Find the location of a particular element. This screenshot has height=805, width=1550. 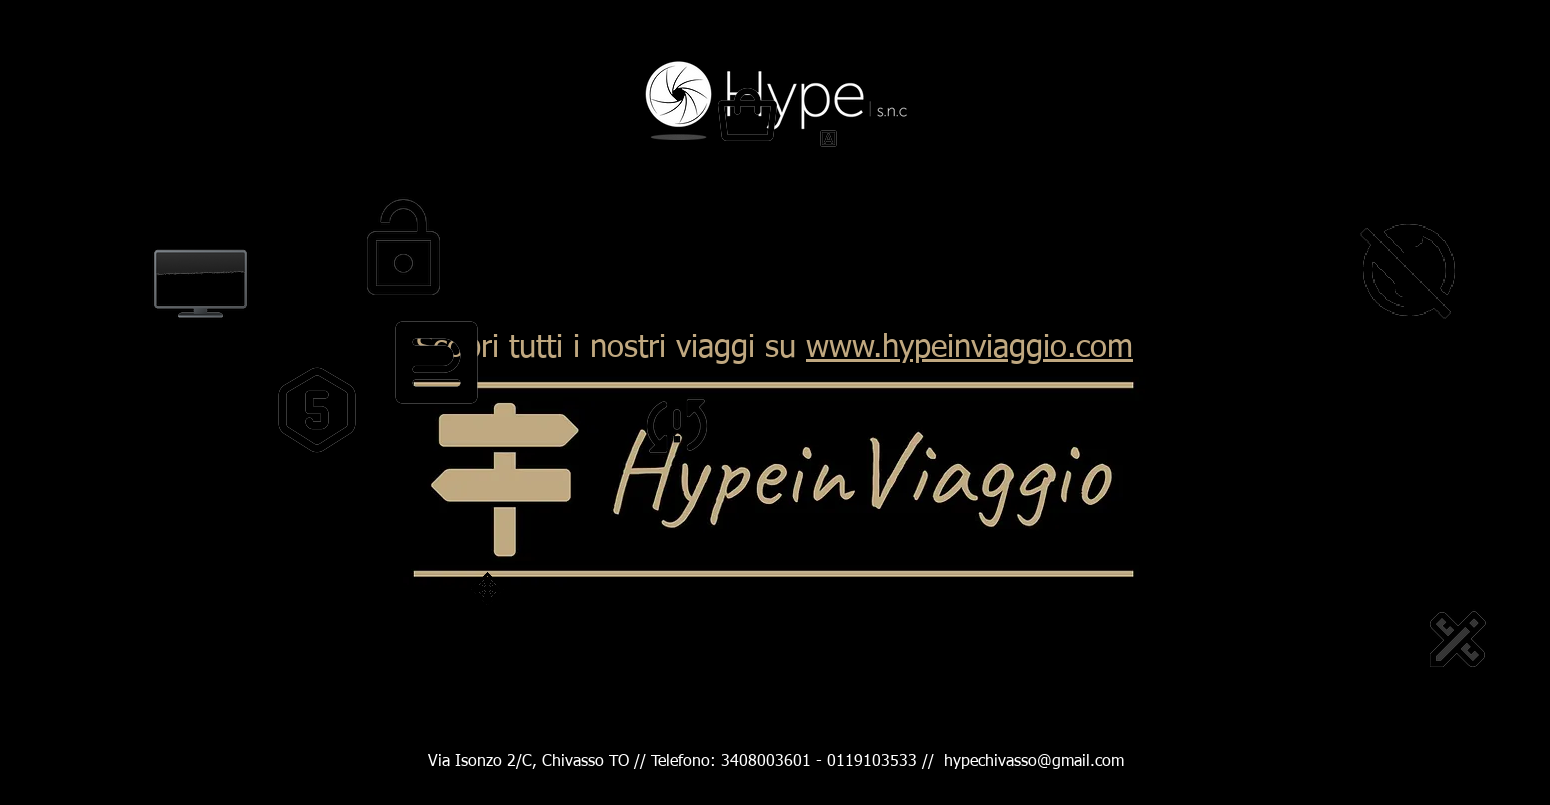

view your shopping bag is located at coordinates (747, 117).